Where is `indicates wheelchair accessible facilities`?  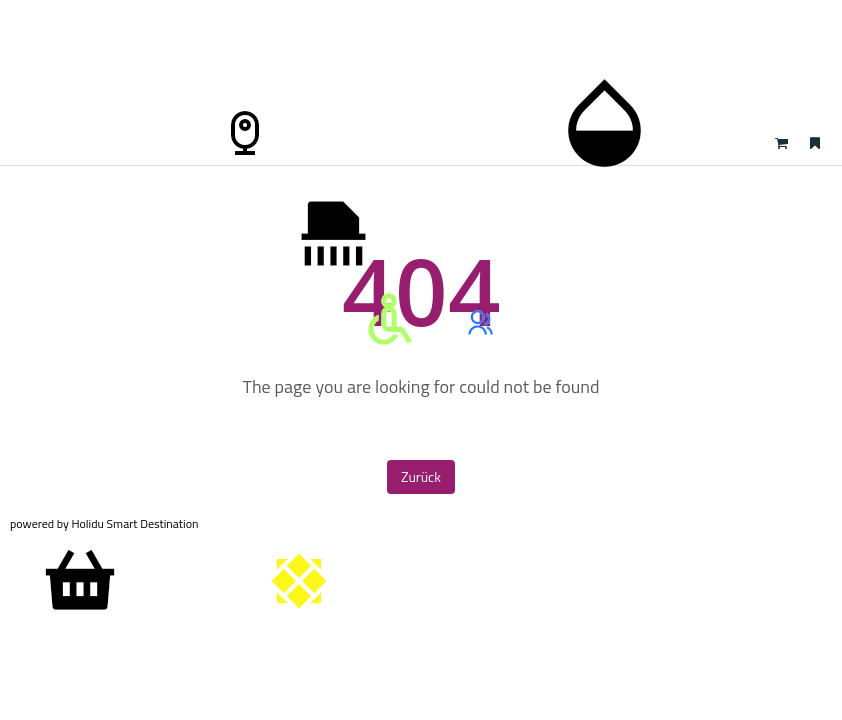 indicates wheelchair accessible facilities is located at coordinates (389, 319).